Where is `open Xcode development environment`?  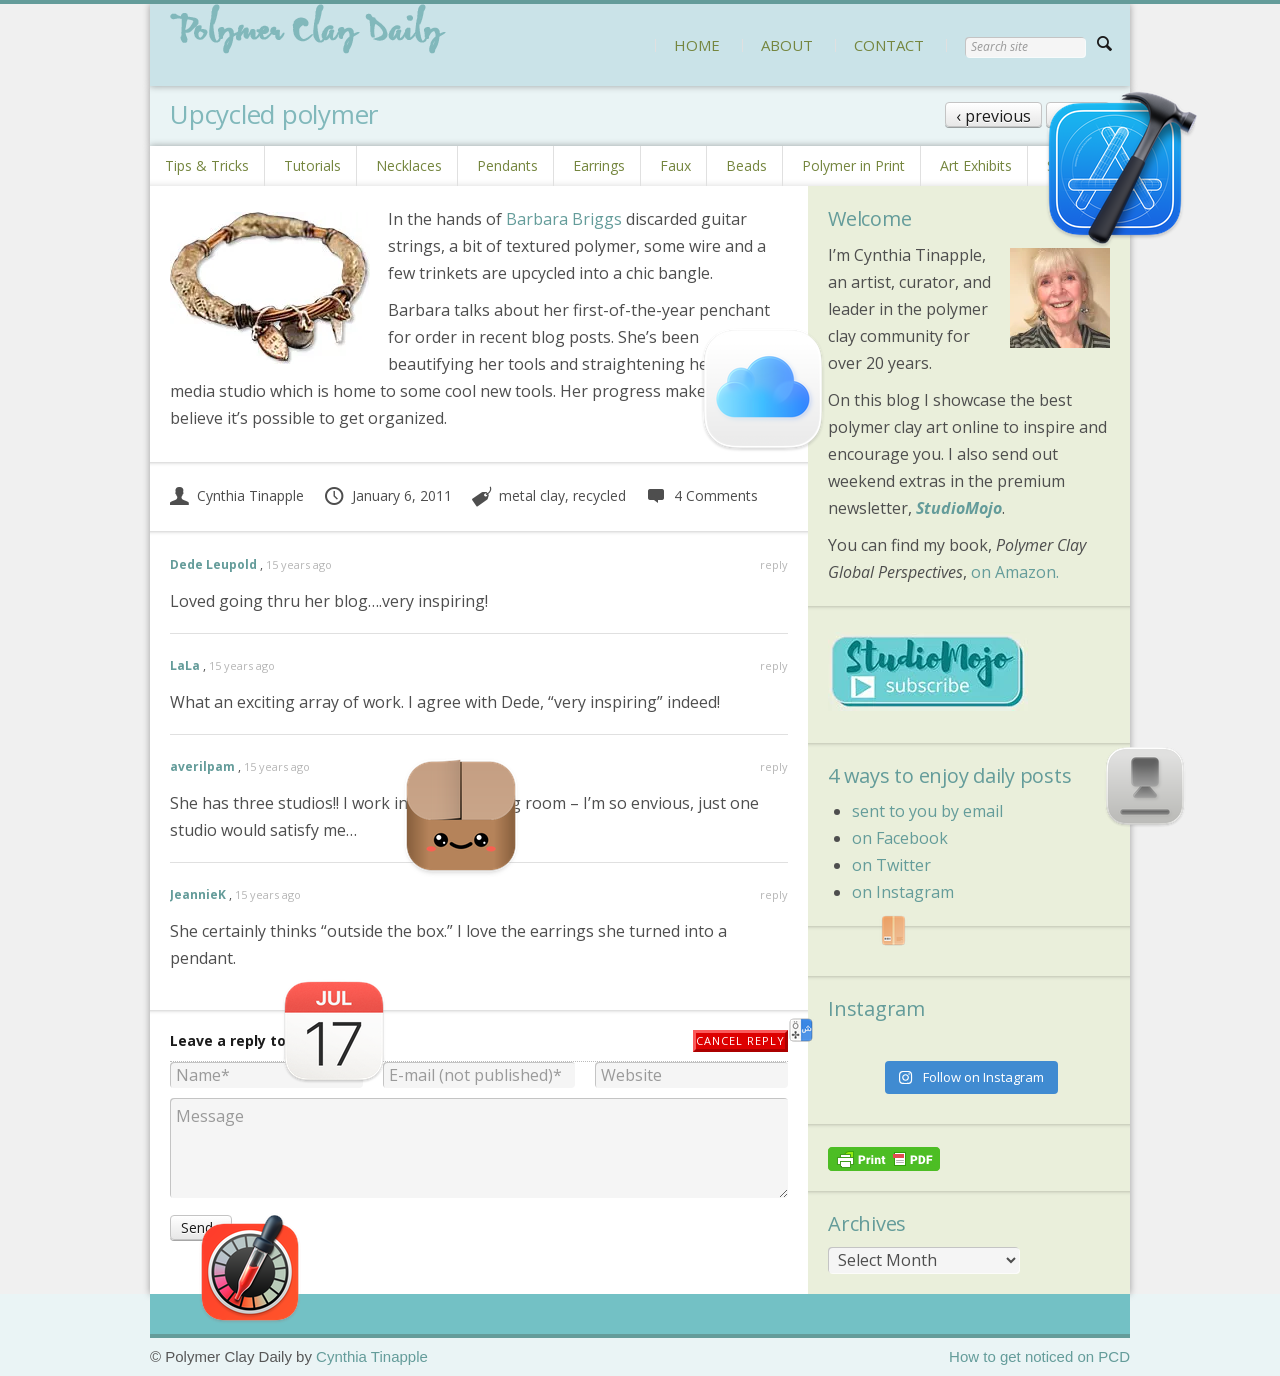 open Xcode development environment is located at coordinates (1115, 169).